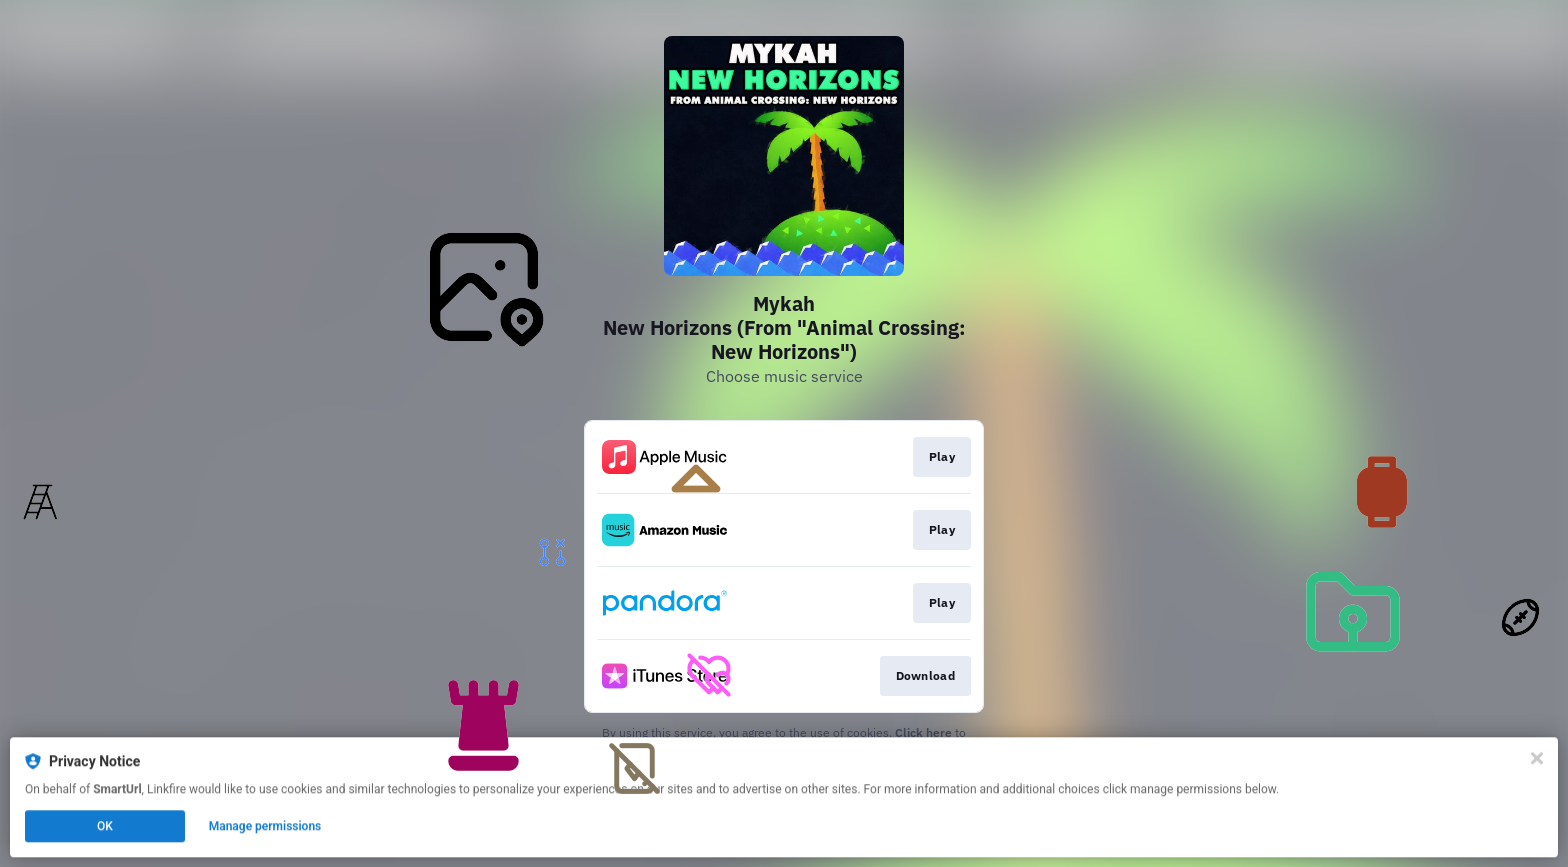  What do you see at coordinates (484, 287) in the screenshot?
I see `pin a photo to a specific location` at bounding box center [484, 287].